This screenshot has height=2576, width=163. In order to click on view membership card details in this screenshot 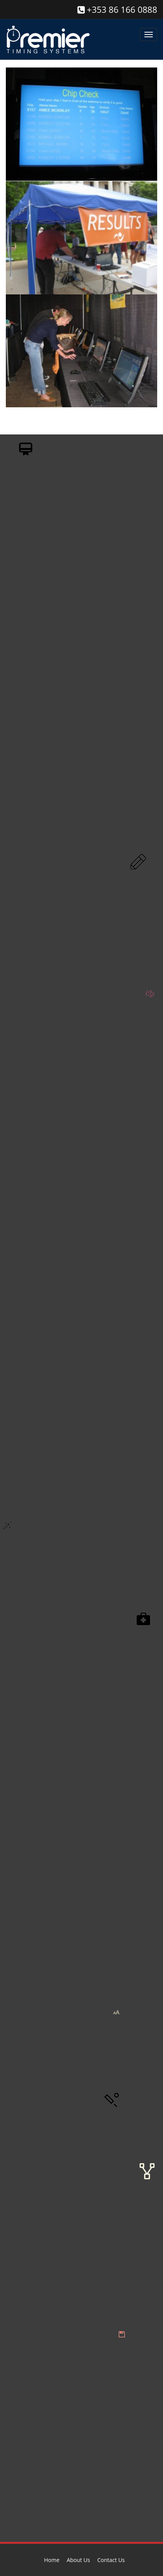, I will do `click(26, 449)`.